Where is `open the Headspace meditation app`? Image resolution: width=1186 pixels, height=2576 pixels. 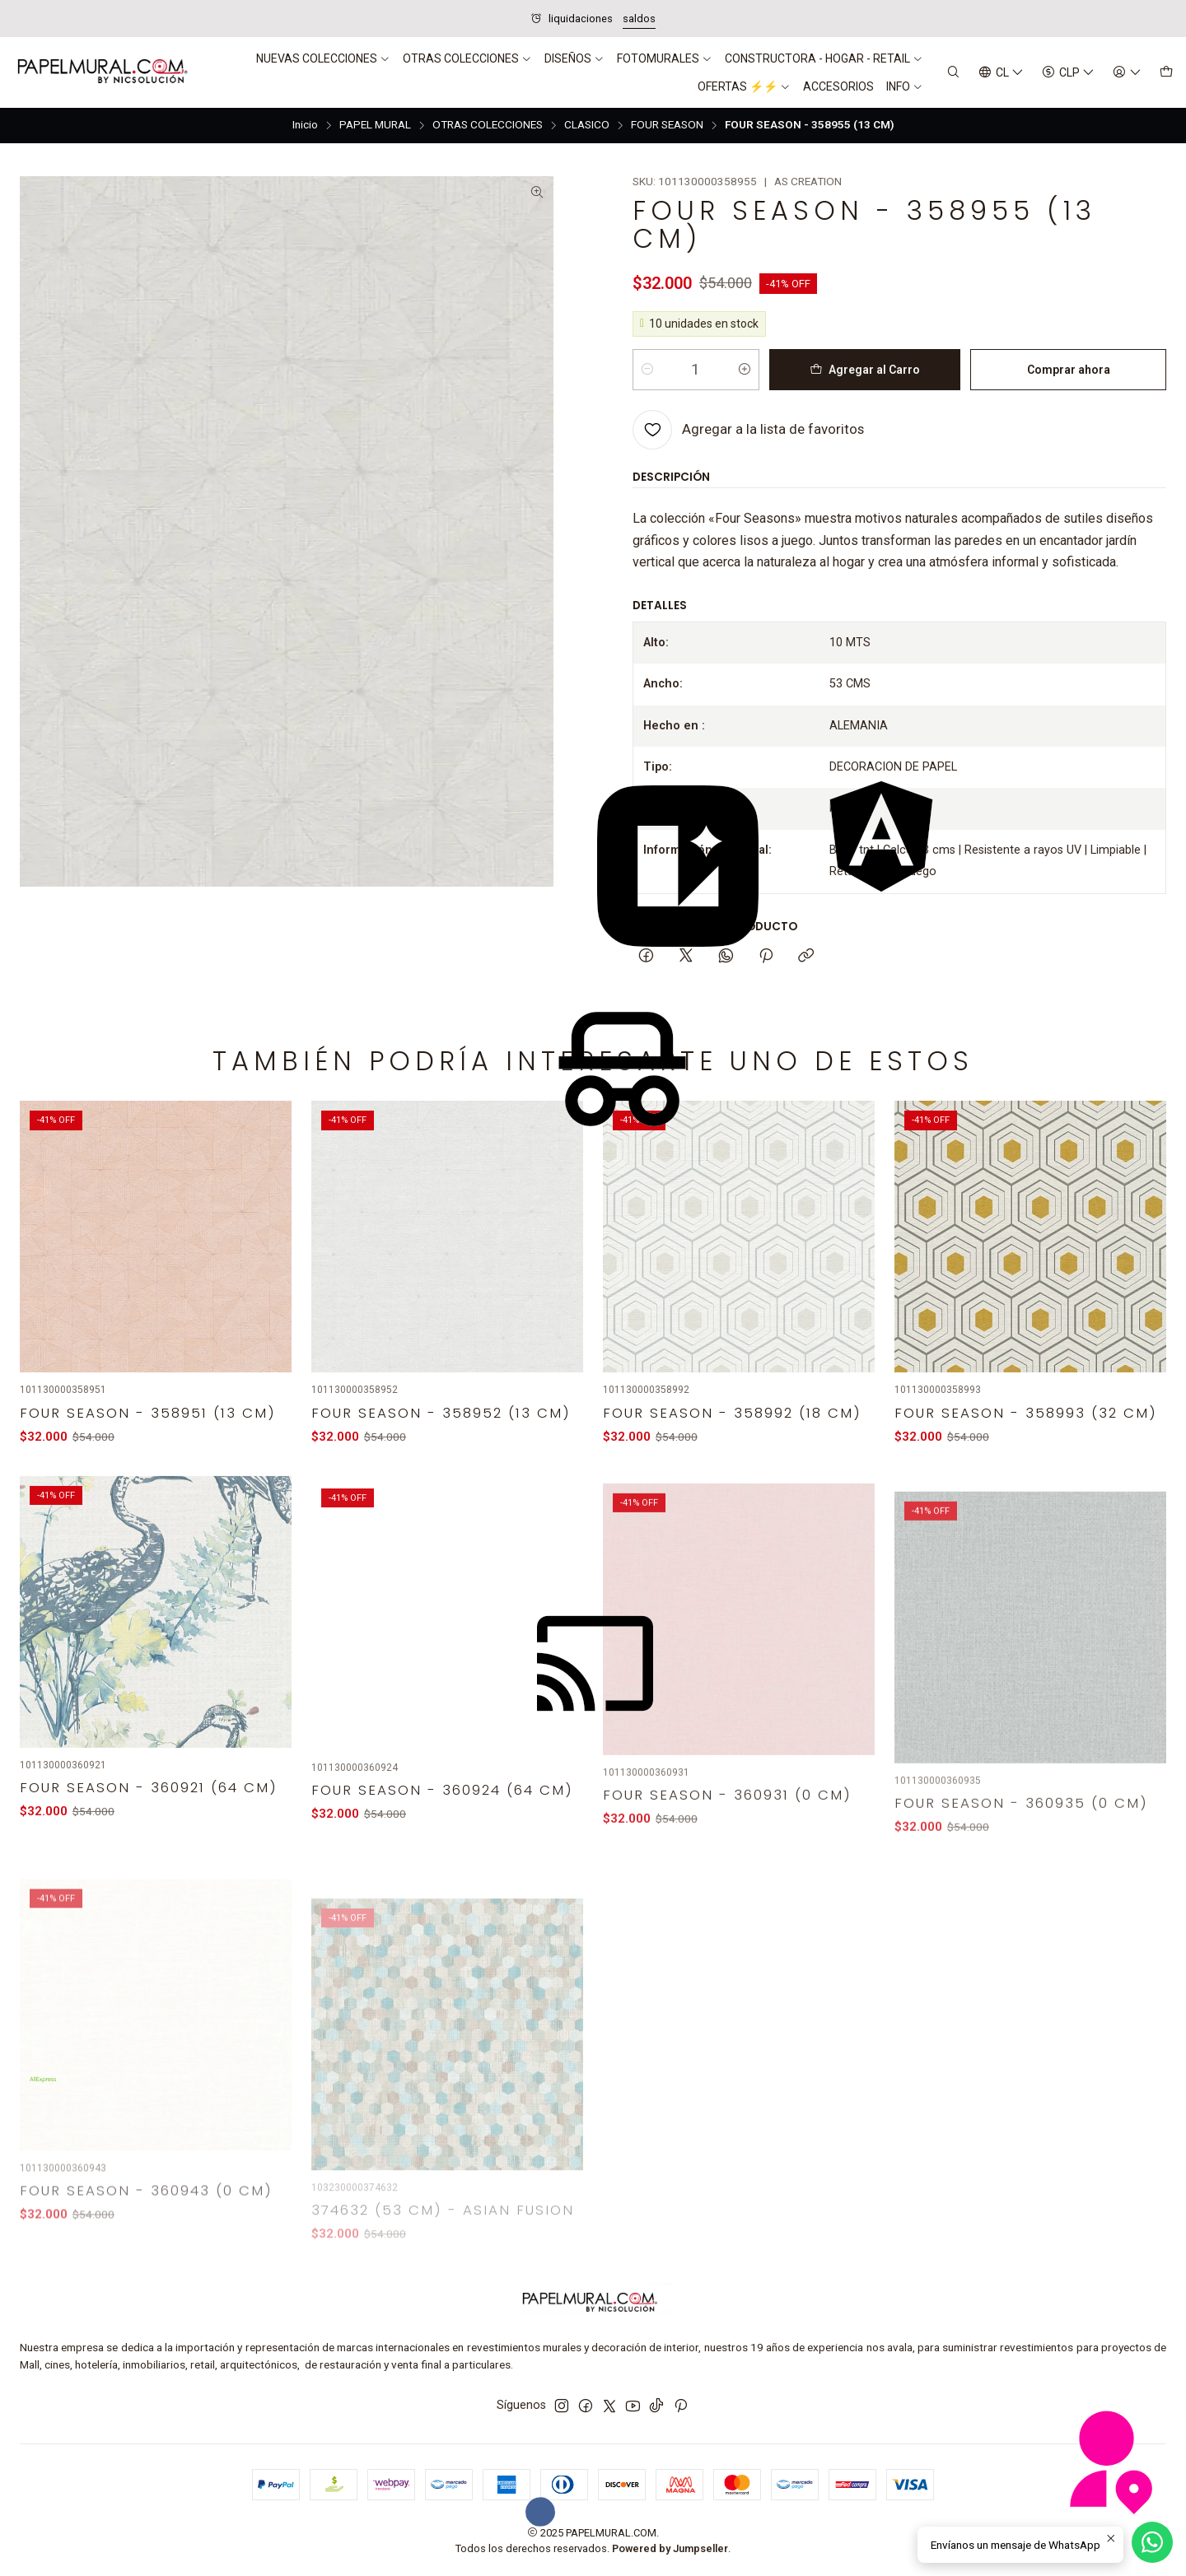 open the Headspace meditation app is located at coordinates (540, 2512).